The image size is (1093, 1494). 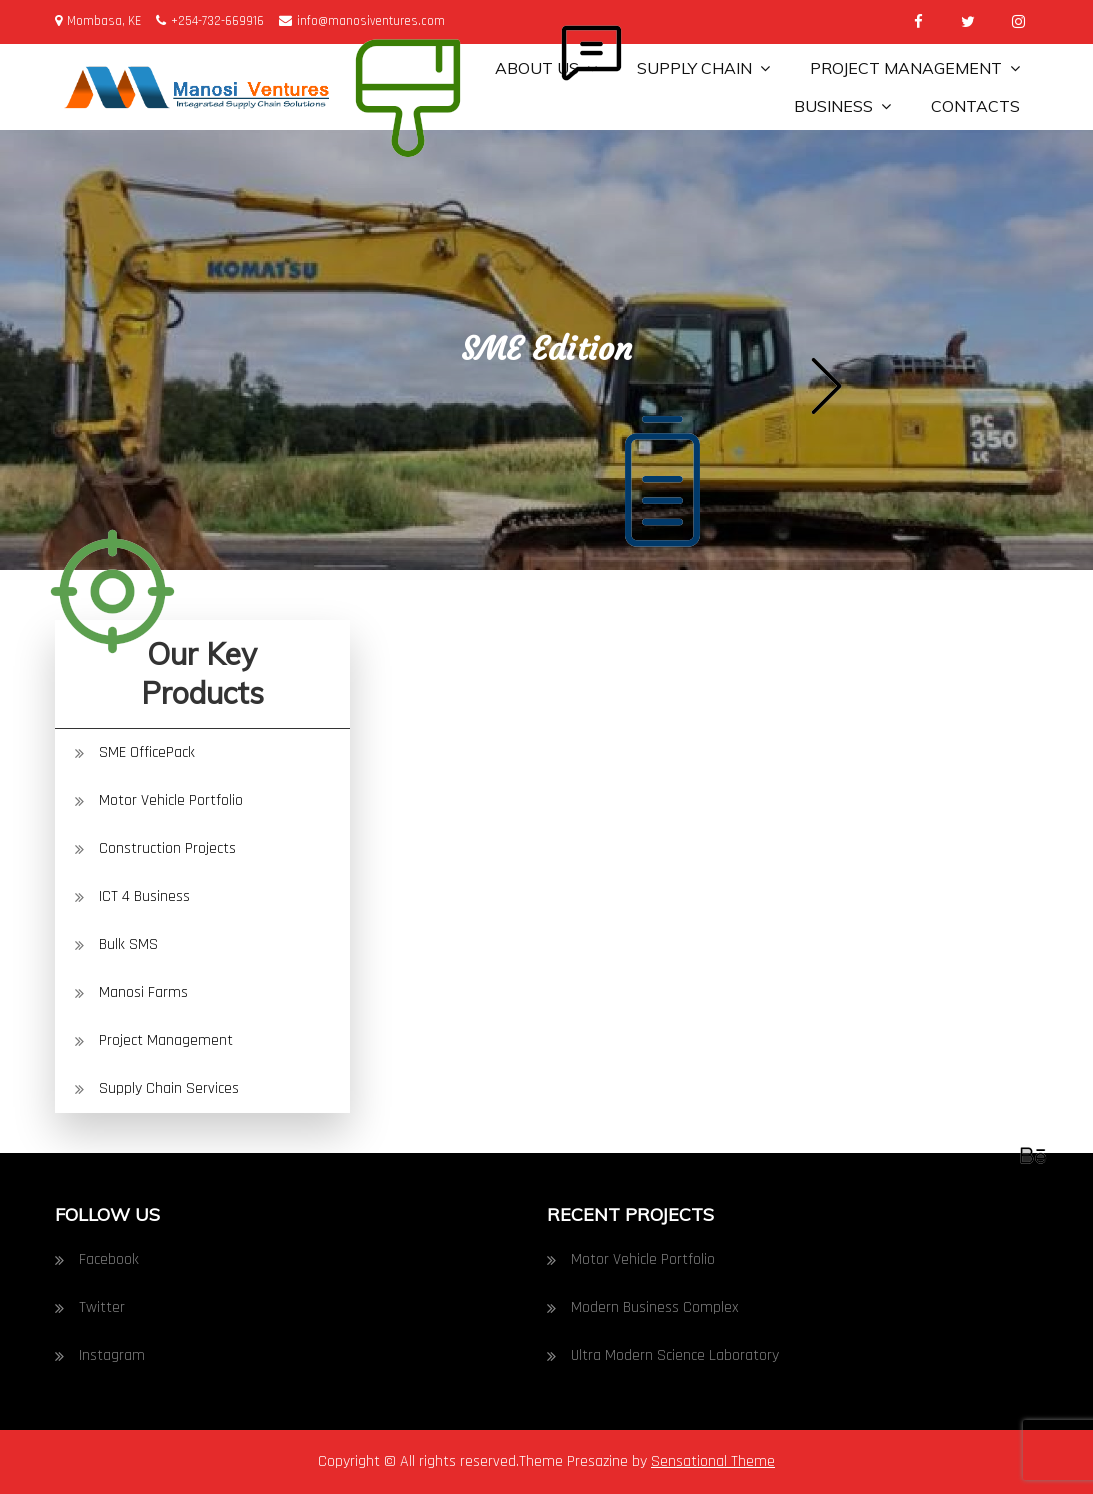 What do you see at coordinates (408, 96) in the screenshot?
I see `access painting or drawing tools` at bounding box center [408, 96].